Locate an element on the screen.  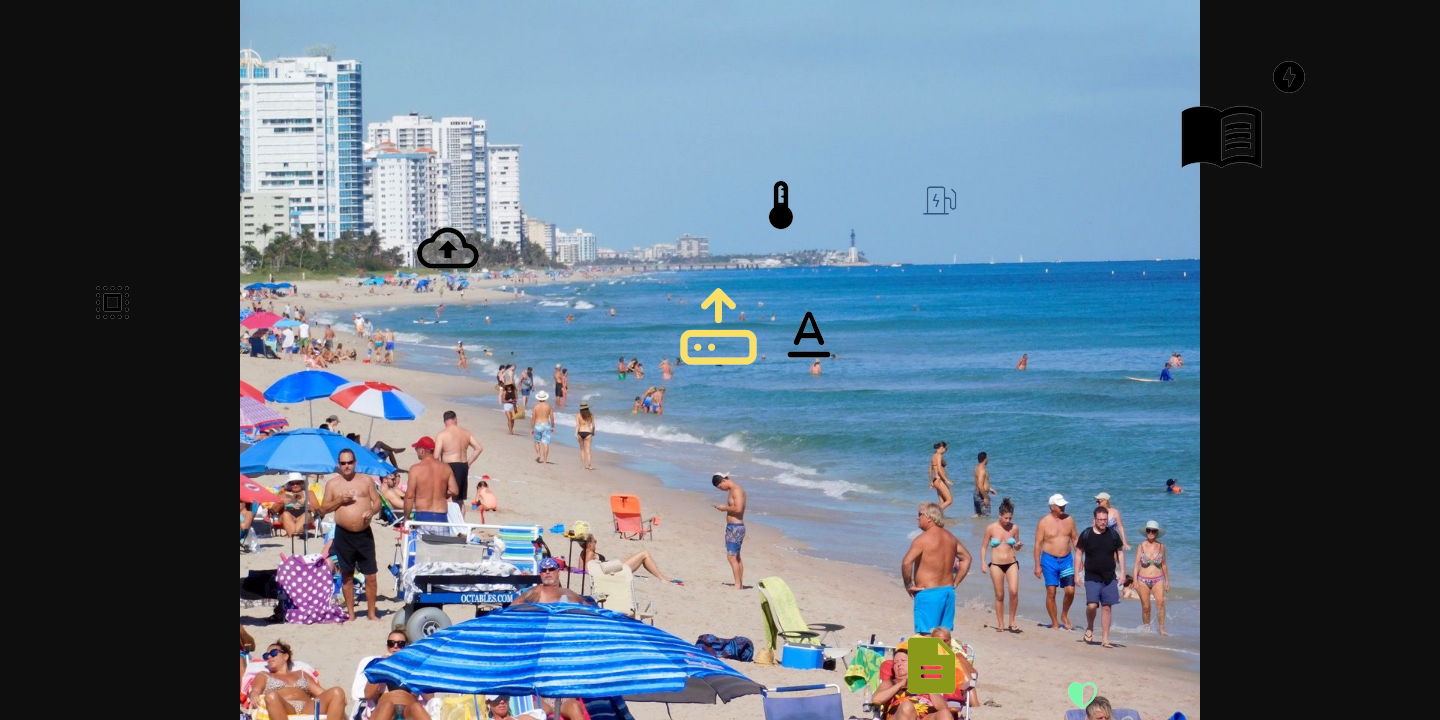
indicates partial like or favorite status is located at coordinates (1082, 695).